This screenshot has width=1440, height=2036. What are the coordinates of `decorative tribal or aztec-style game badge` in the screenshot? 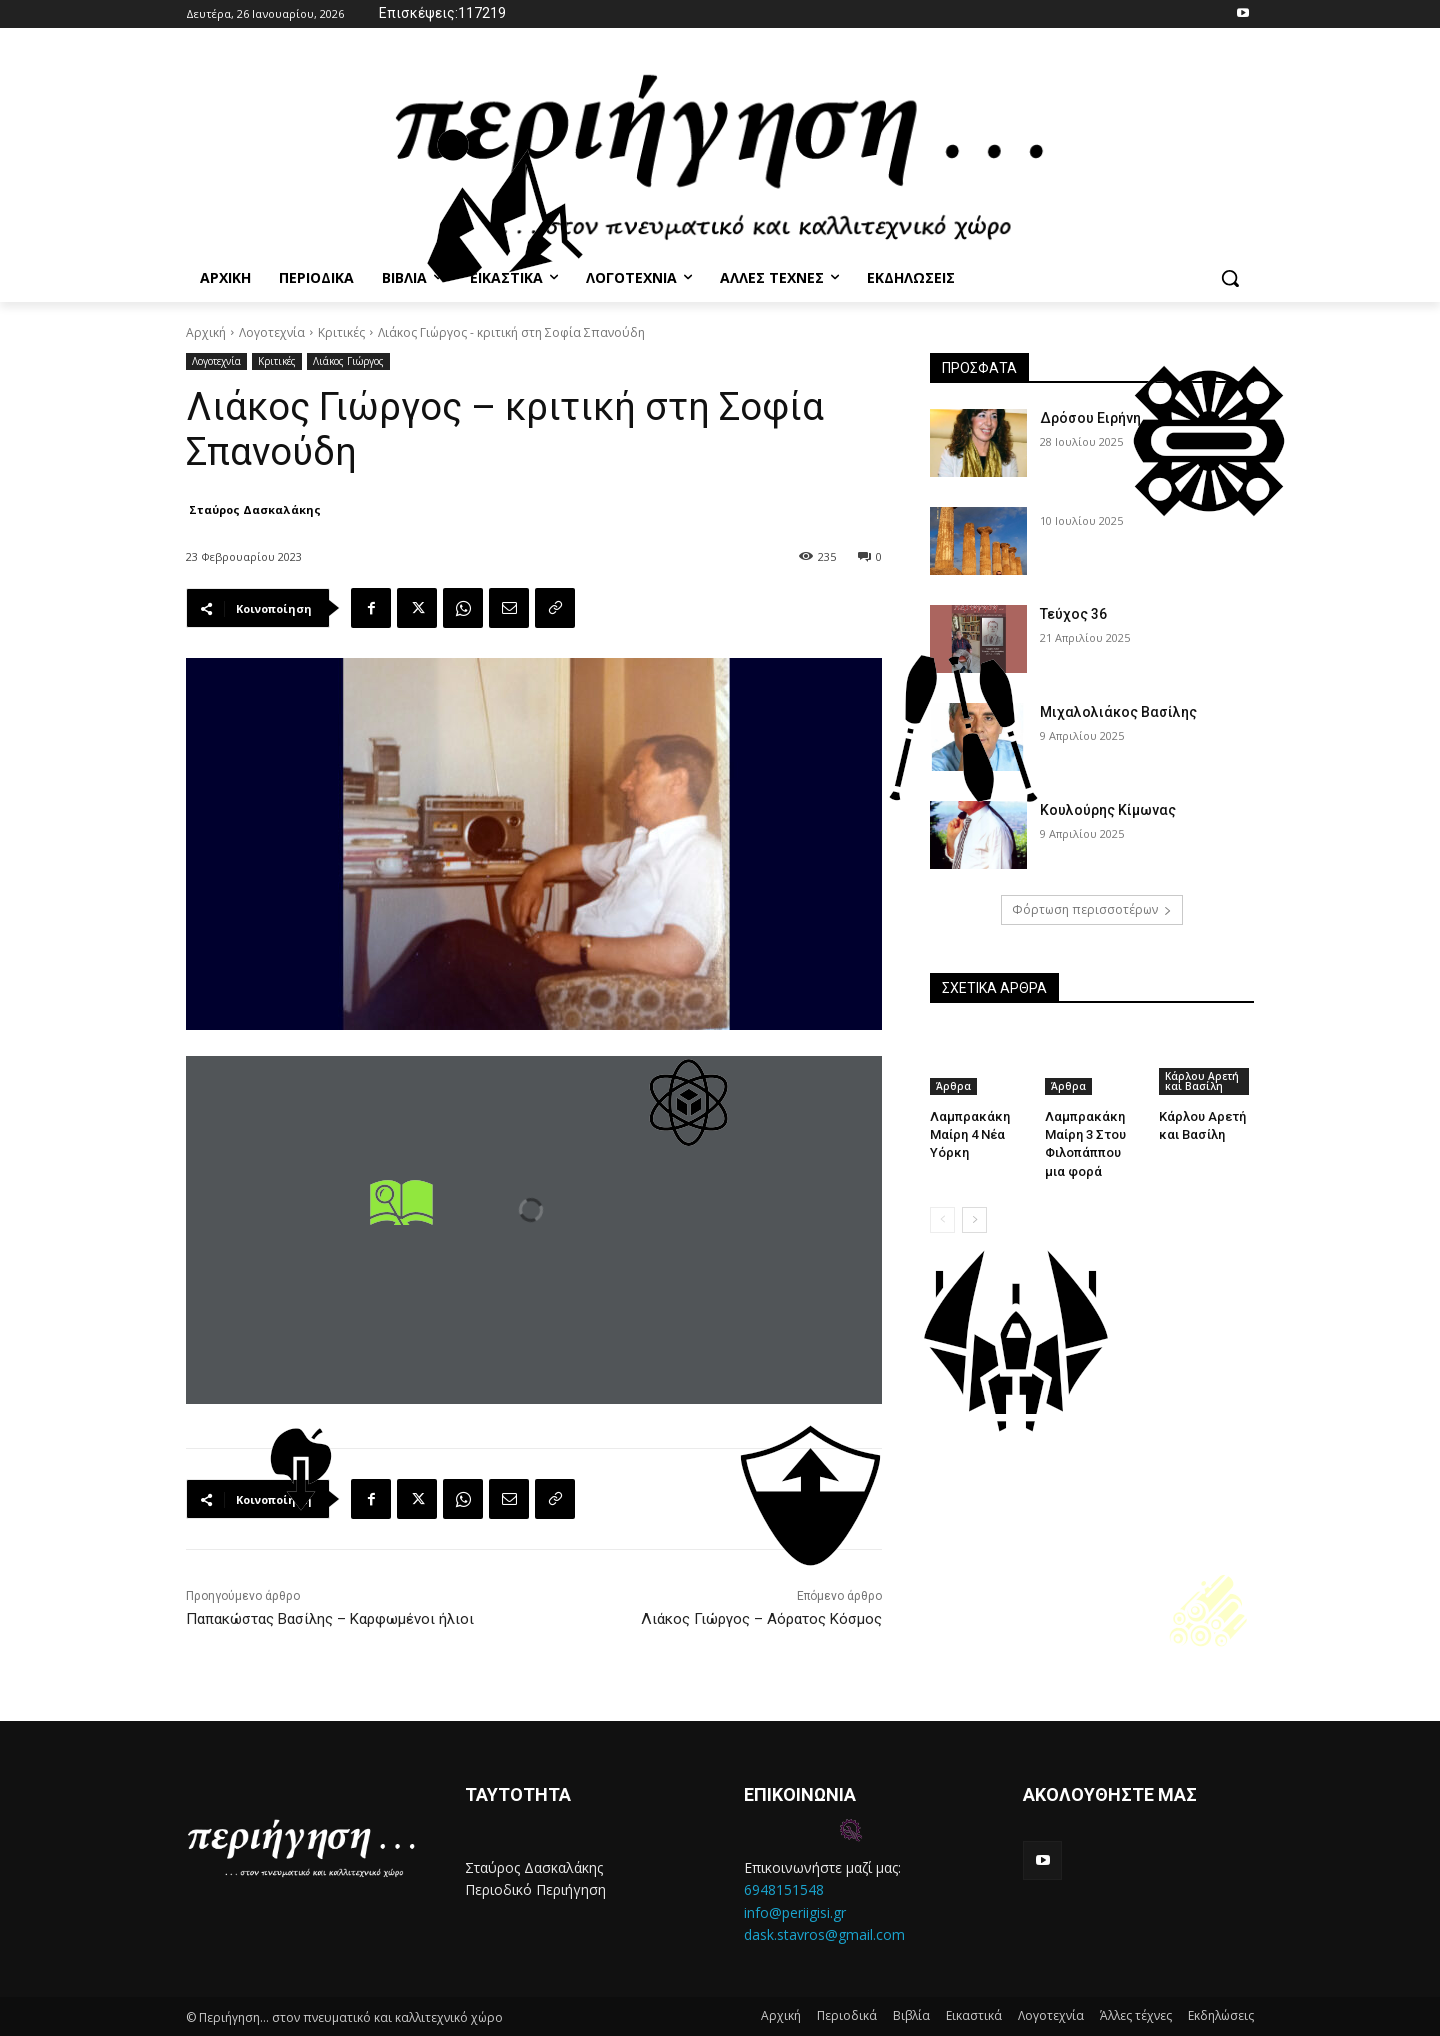 It's located at (1209, 441).